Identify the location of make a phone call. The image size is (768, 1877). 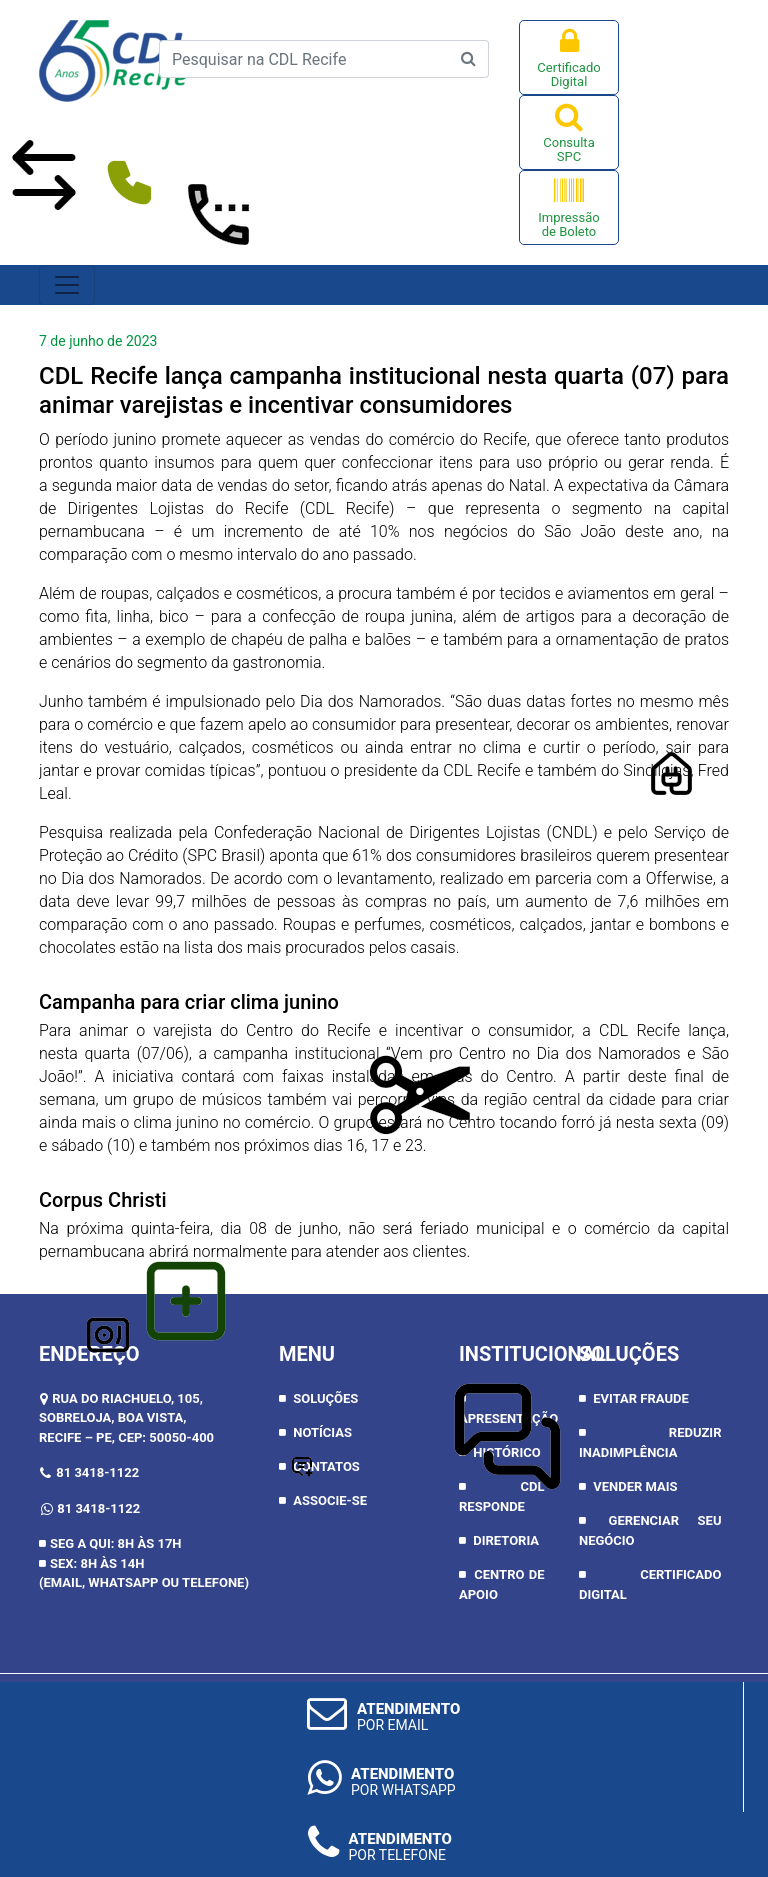
(130, 181).